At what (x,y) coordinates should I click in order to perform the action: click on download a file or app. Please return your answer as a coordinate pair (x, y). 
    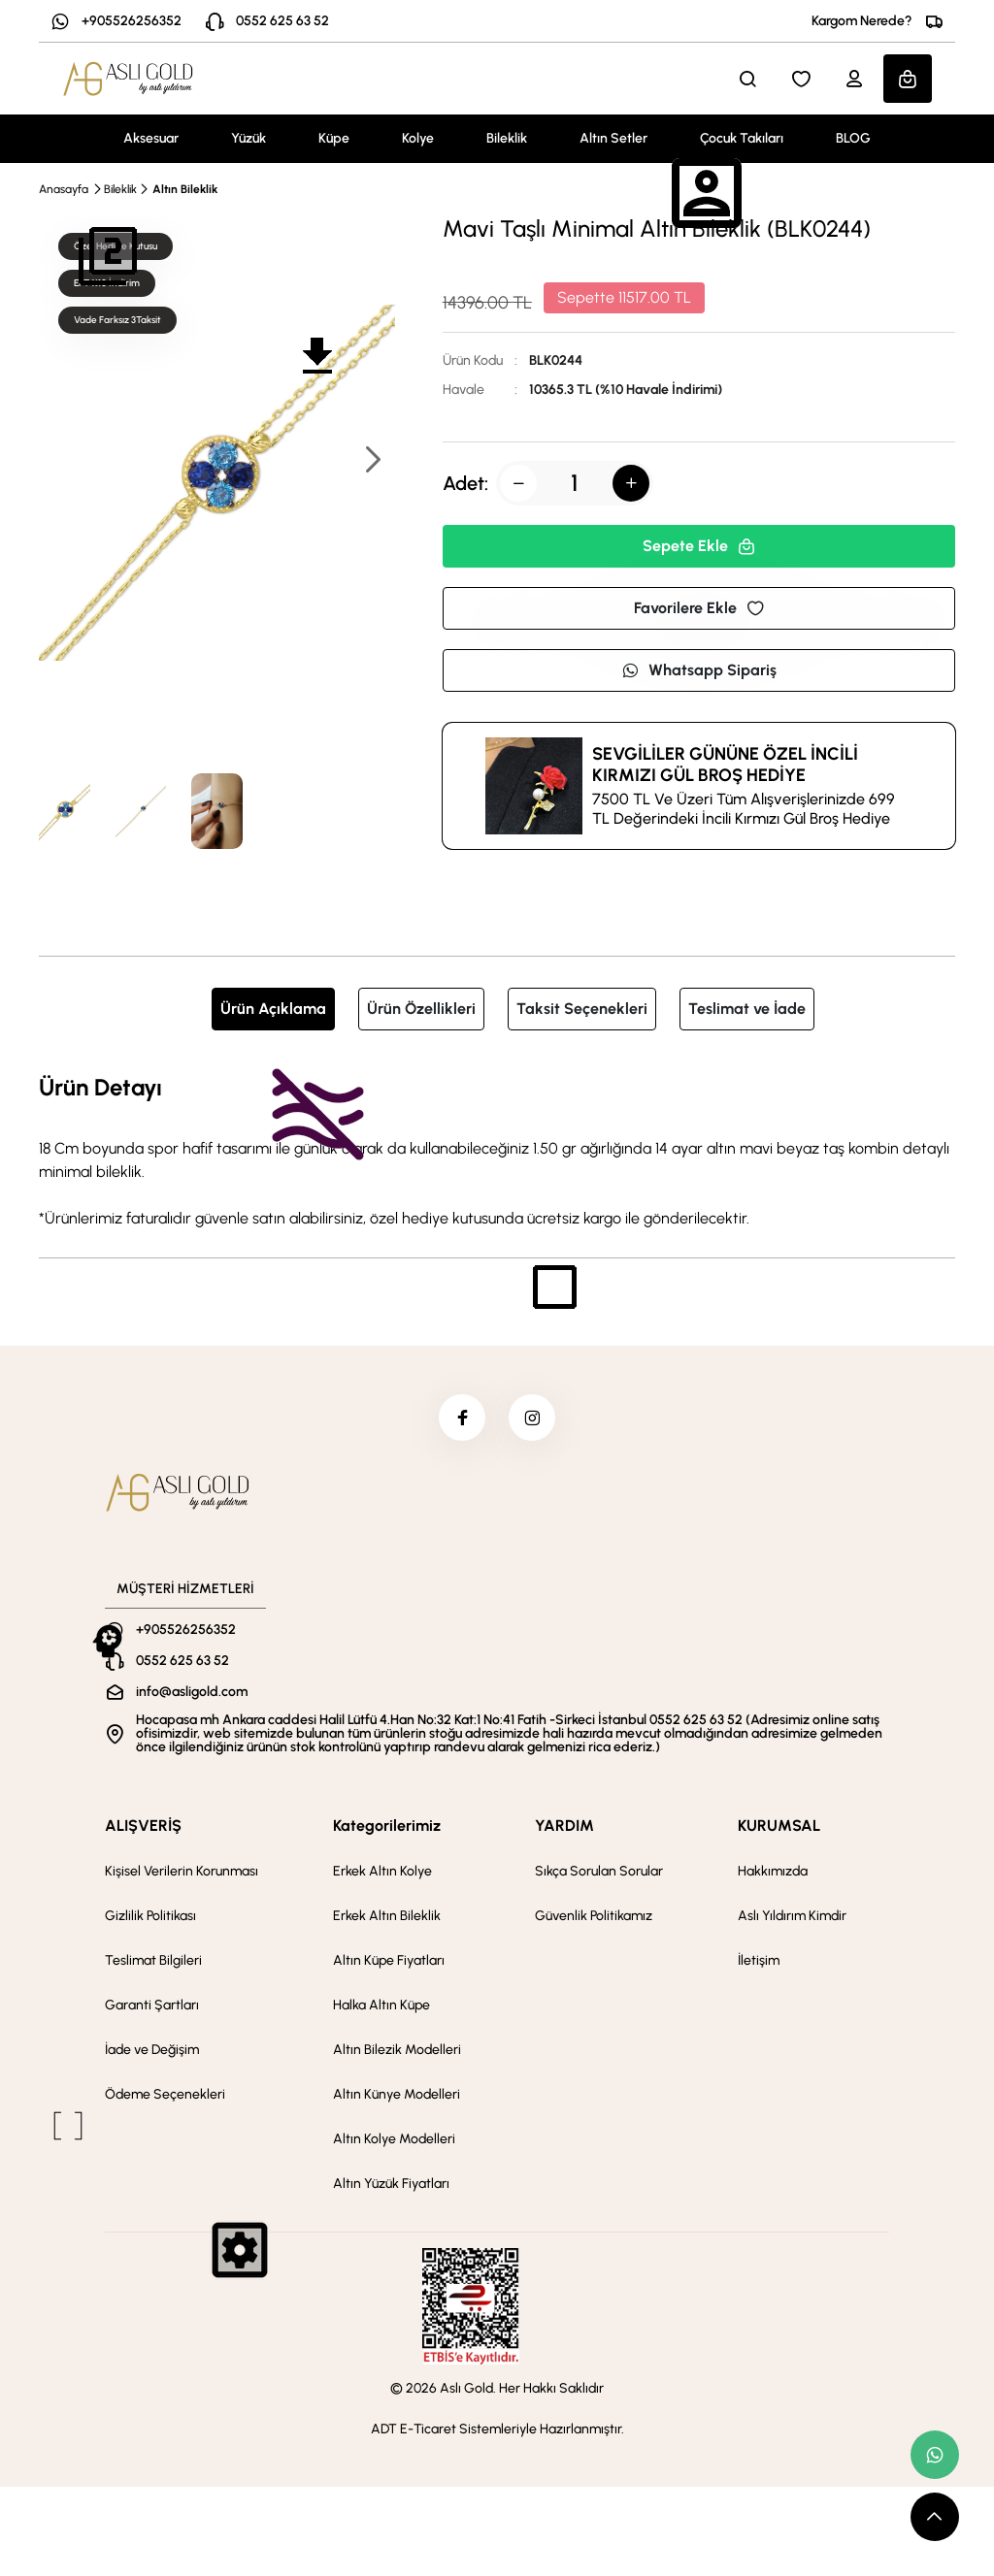
    Looking at the image, I should click on (317, 357).